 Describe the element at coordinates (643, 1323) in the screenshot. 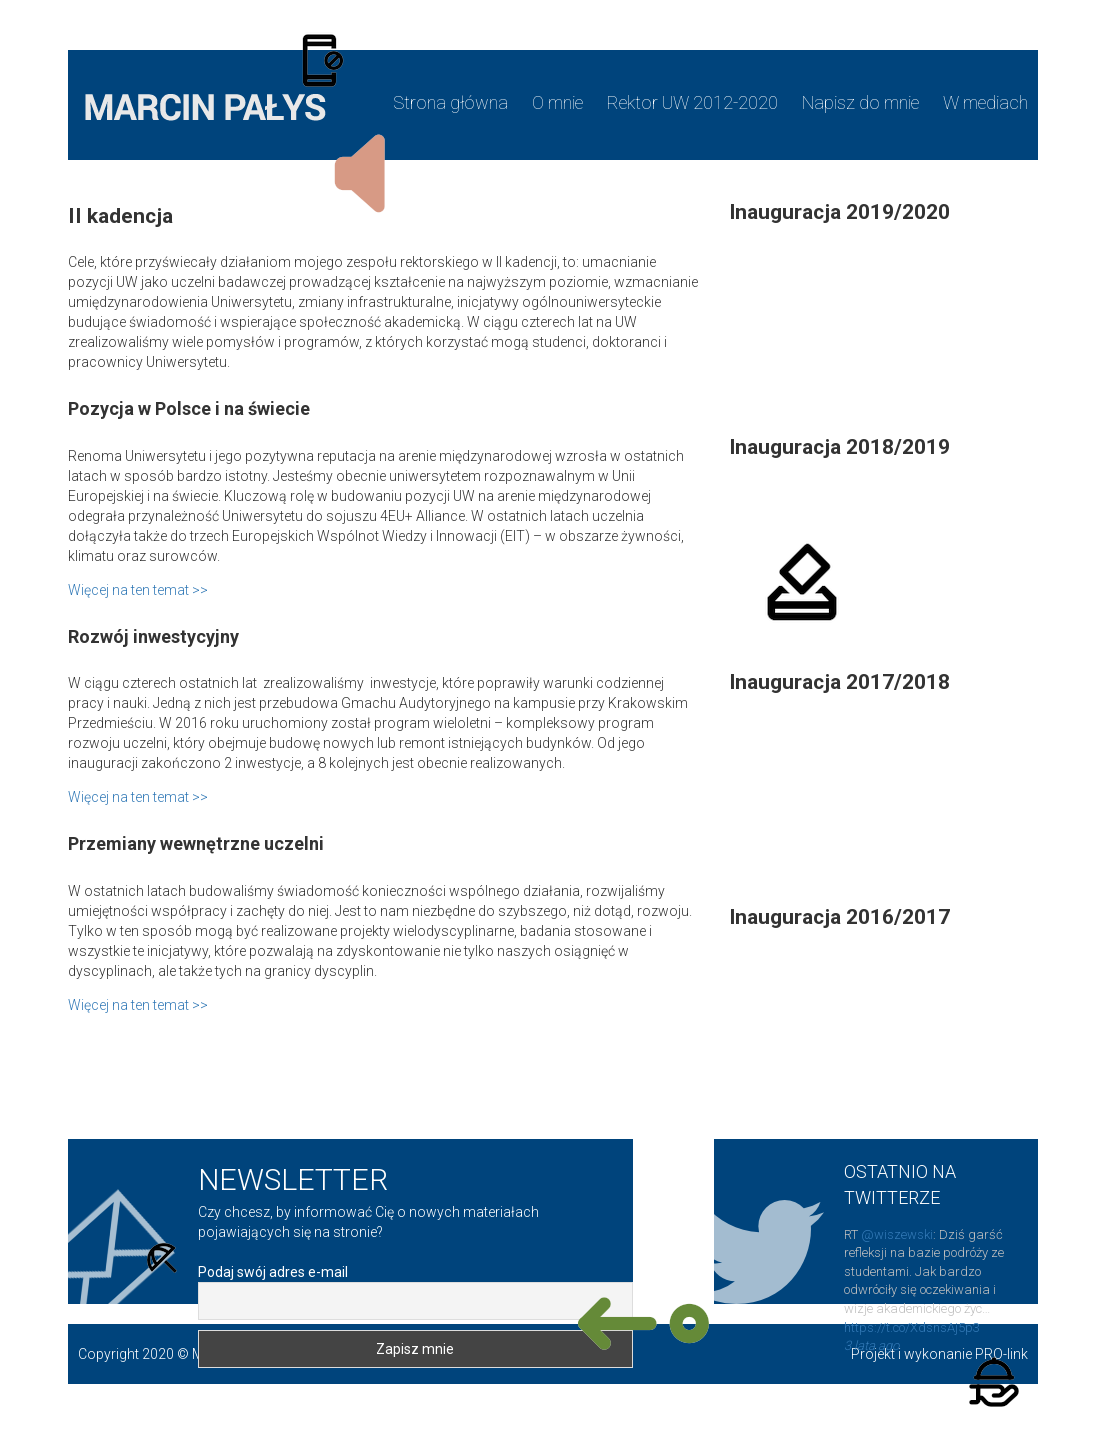

I see `move item to the left` at that location.